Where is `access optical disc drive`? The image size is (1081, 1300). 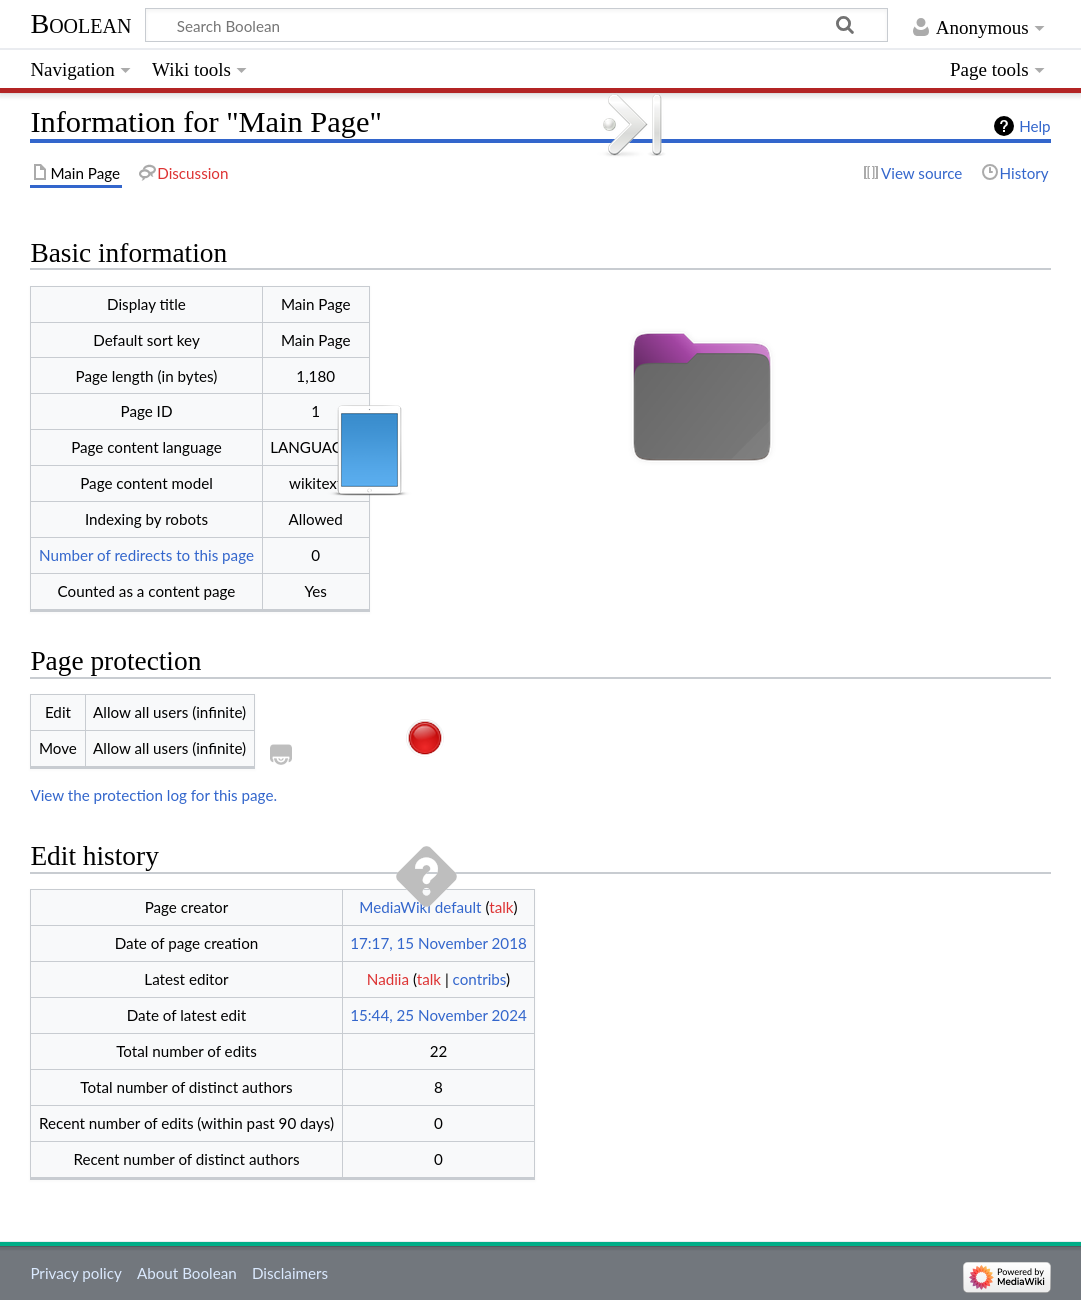 access optical disc drive is located at coordinates (281, 754).